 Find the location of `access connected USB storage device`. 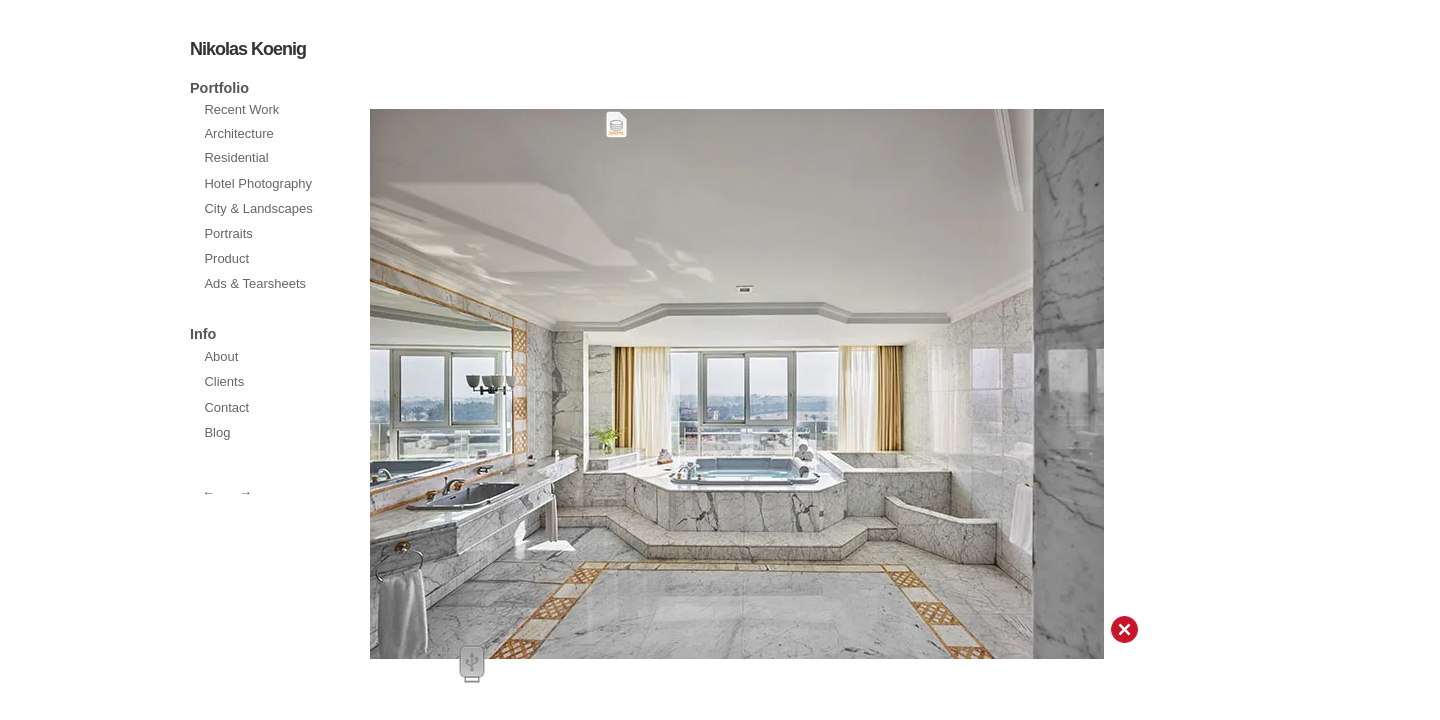

access connected USB storage device is located at coordinates (472, 664).